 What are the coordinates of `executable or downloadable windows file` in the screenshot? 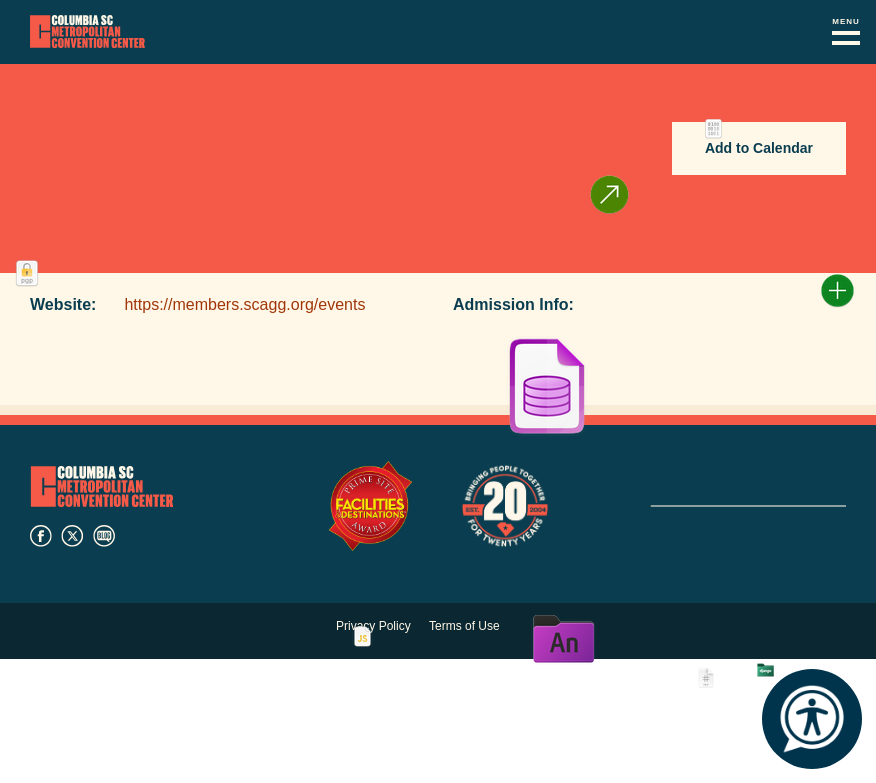 It's located at (713, 128).